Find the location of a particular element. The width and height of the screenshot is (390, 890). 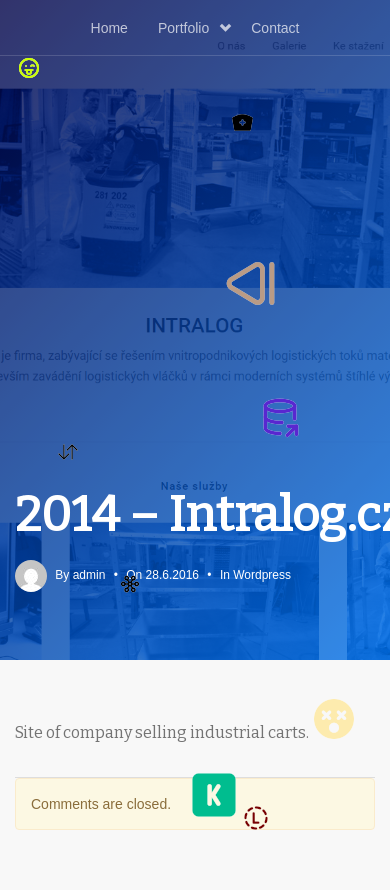

add a playful or silly reaction is located at coordinates (29, 68).